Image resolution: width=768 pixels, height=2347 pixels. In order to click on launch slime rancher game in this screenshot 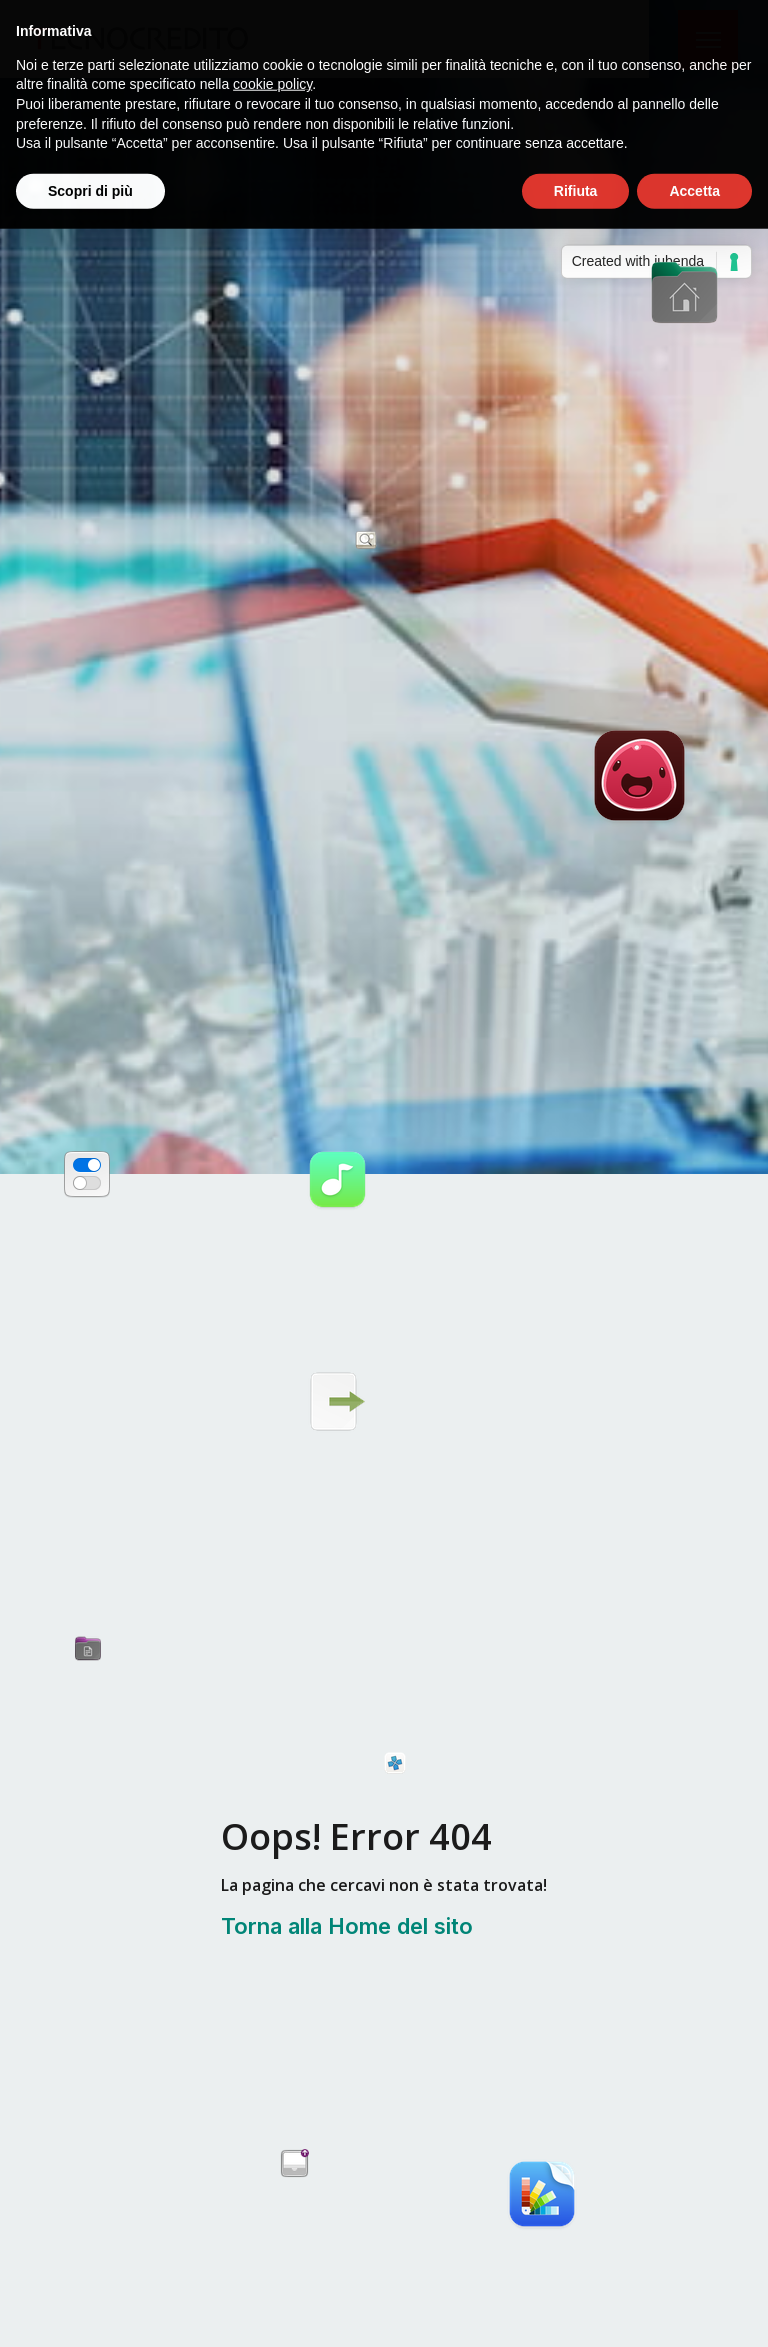, I will do `click(639, 775)`.